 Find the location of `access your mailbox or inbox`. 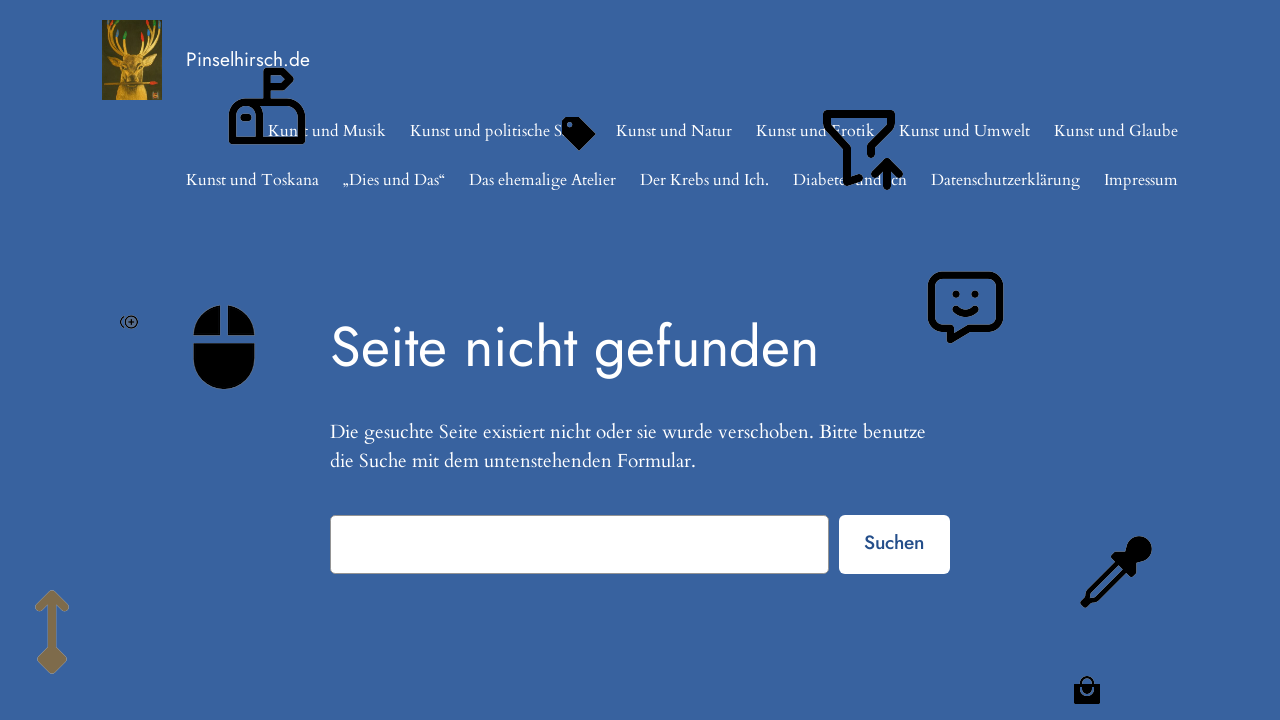

access your mailbox or inbox is located at coordinates (267, 106).